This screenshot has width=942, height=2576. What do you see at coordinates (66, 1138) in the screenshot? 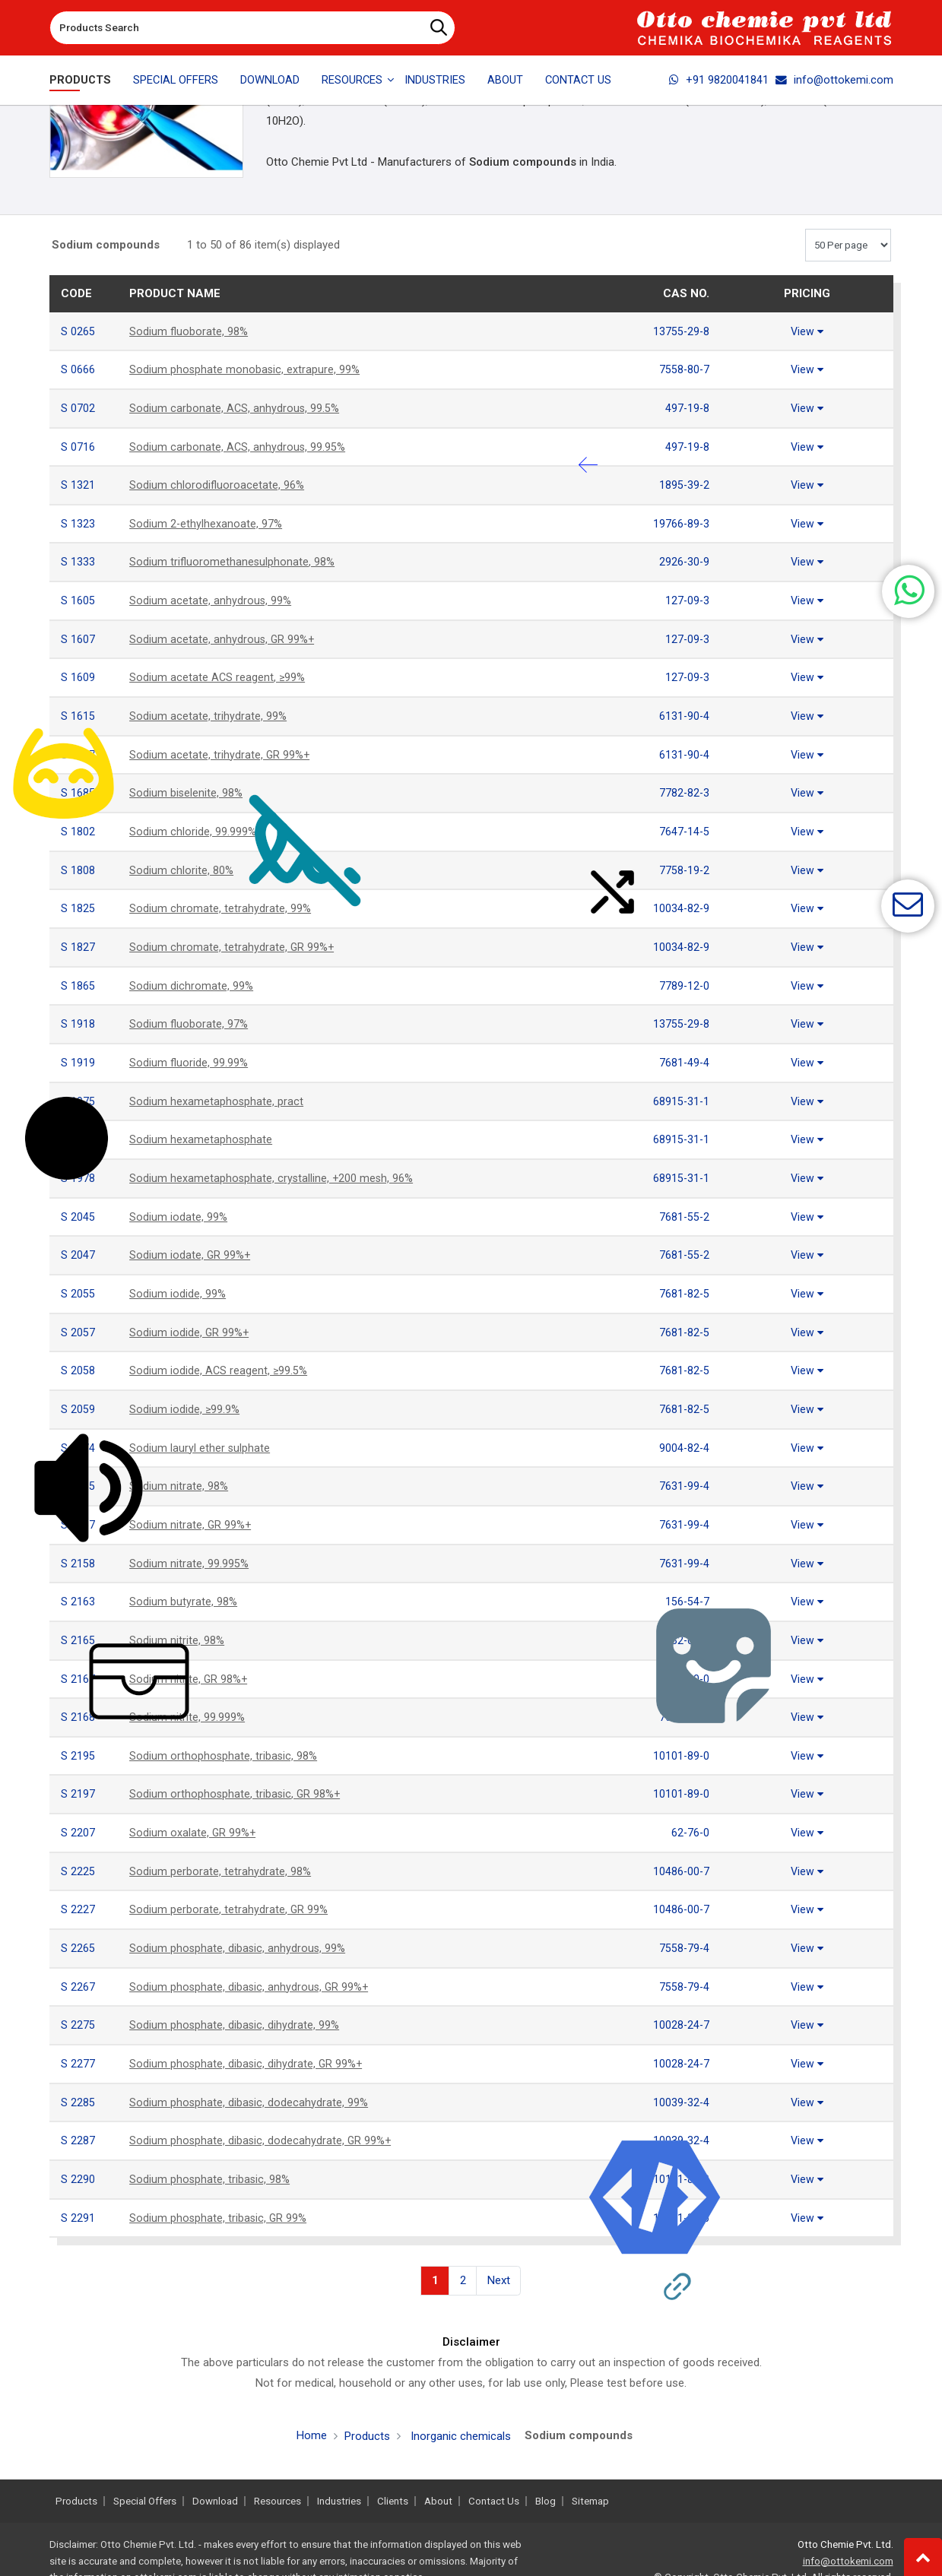
I see `close or dismiss a dialog` at bounding box center [66, 1138].